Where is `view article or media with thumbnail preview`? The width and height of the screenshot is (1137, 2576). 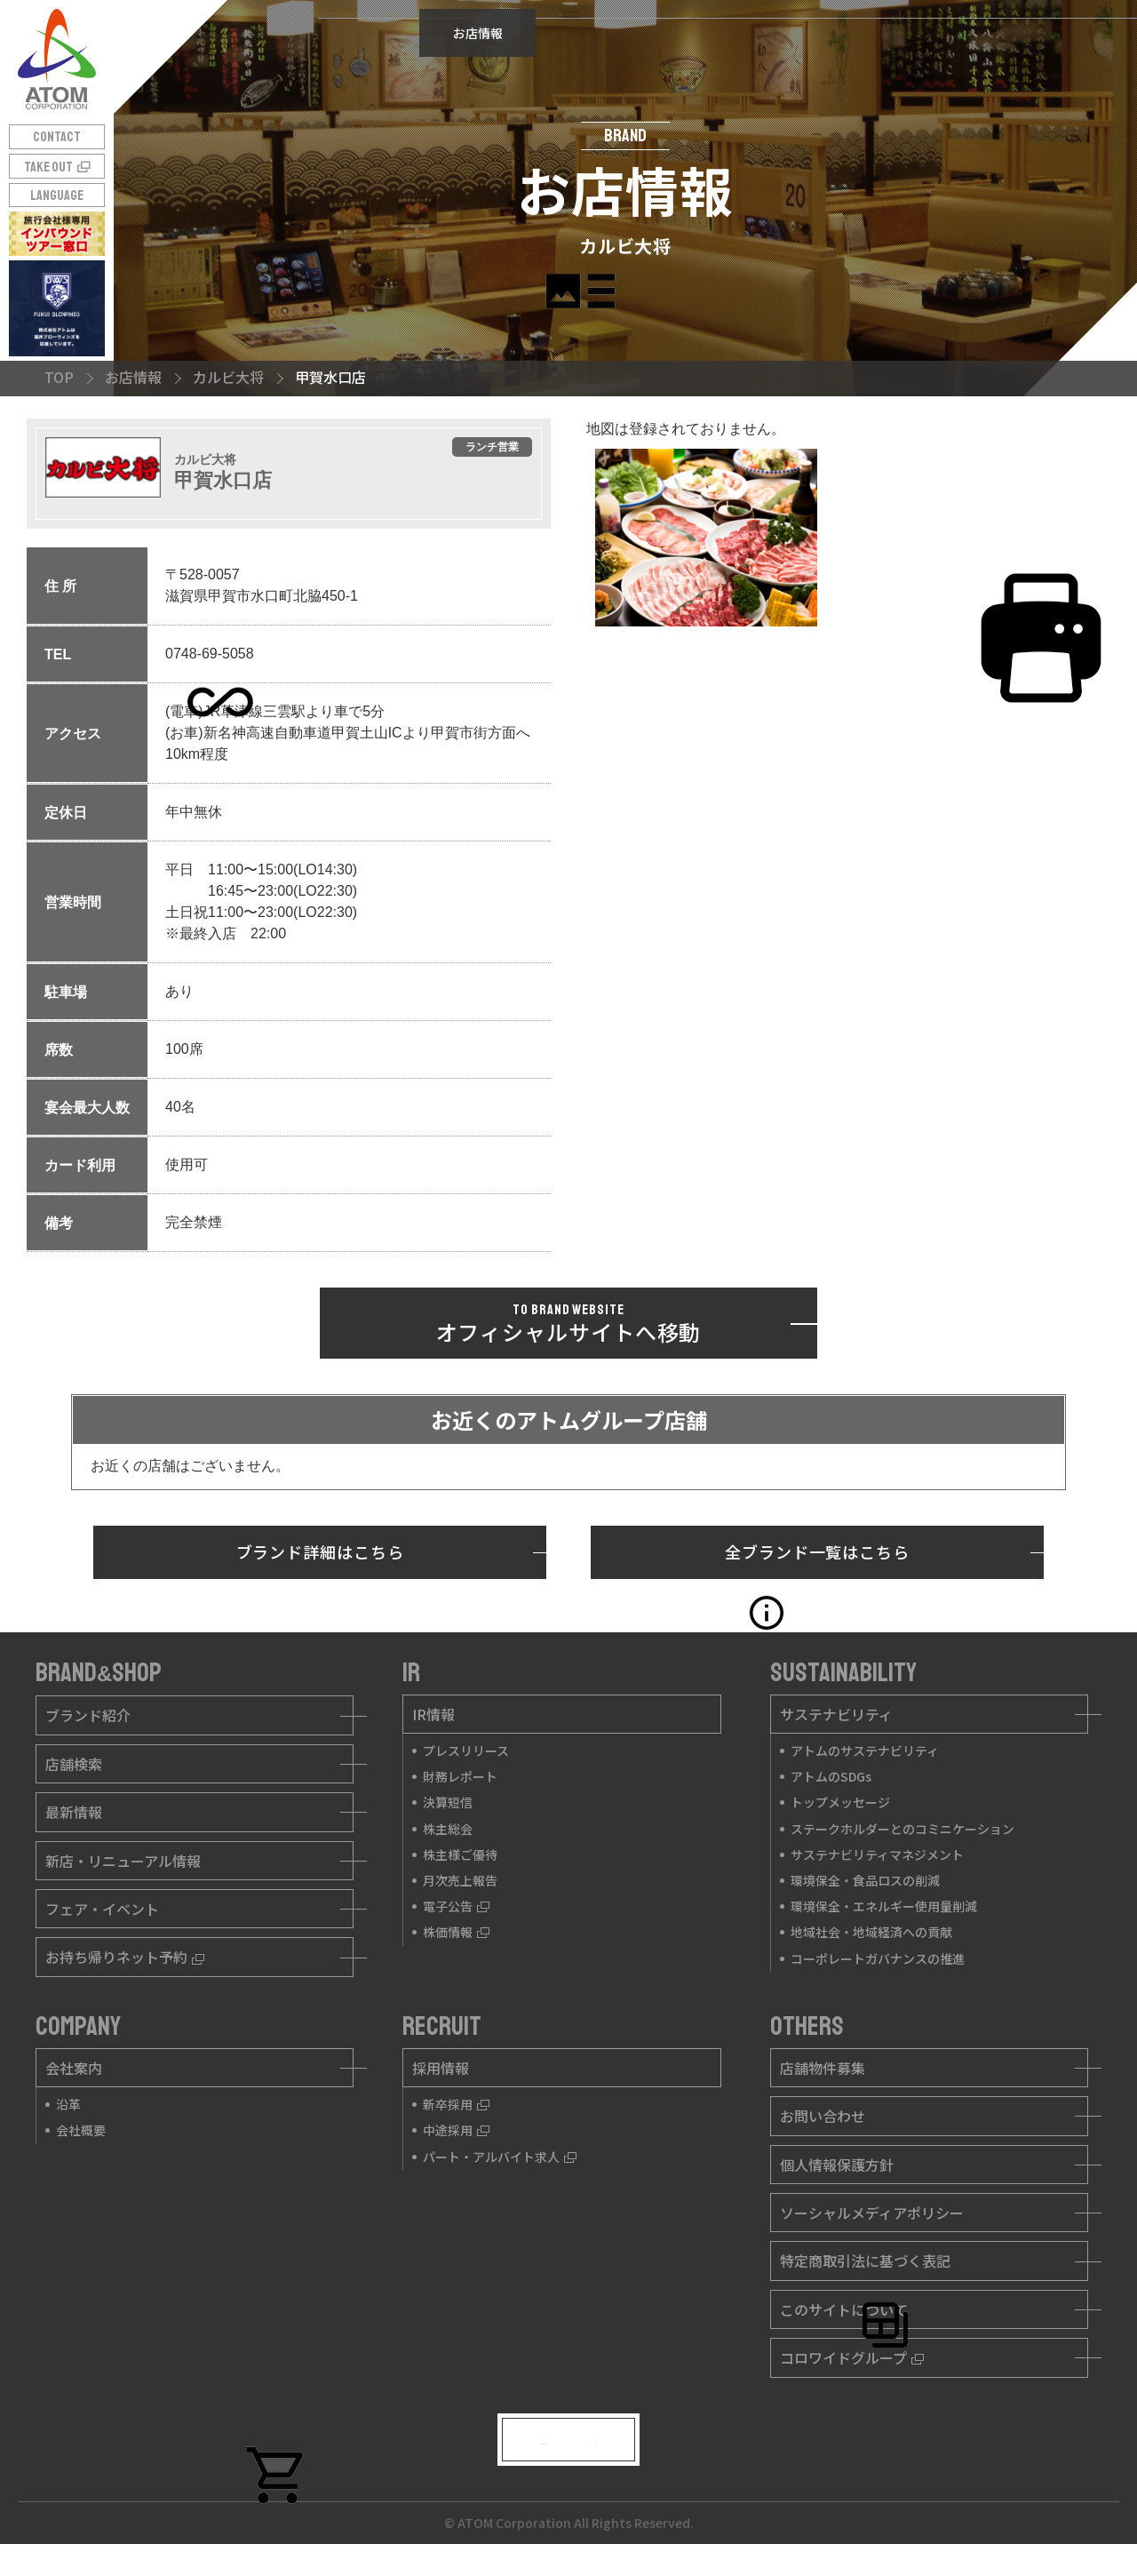
view article or media with thumbnail preview is located at coordinates (580, 291).